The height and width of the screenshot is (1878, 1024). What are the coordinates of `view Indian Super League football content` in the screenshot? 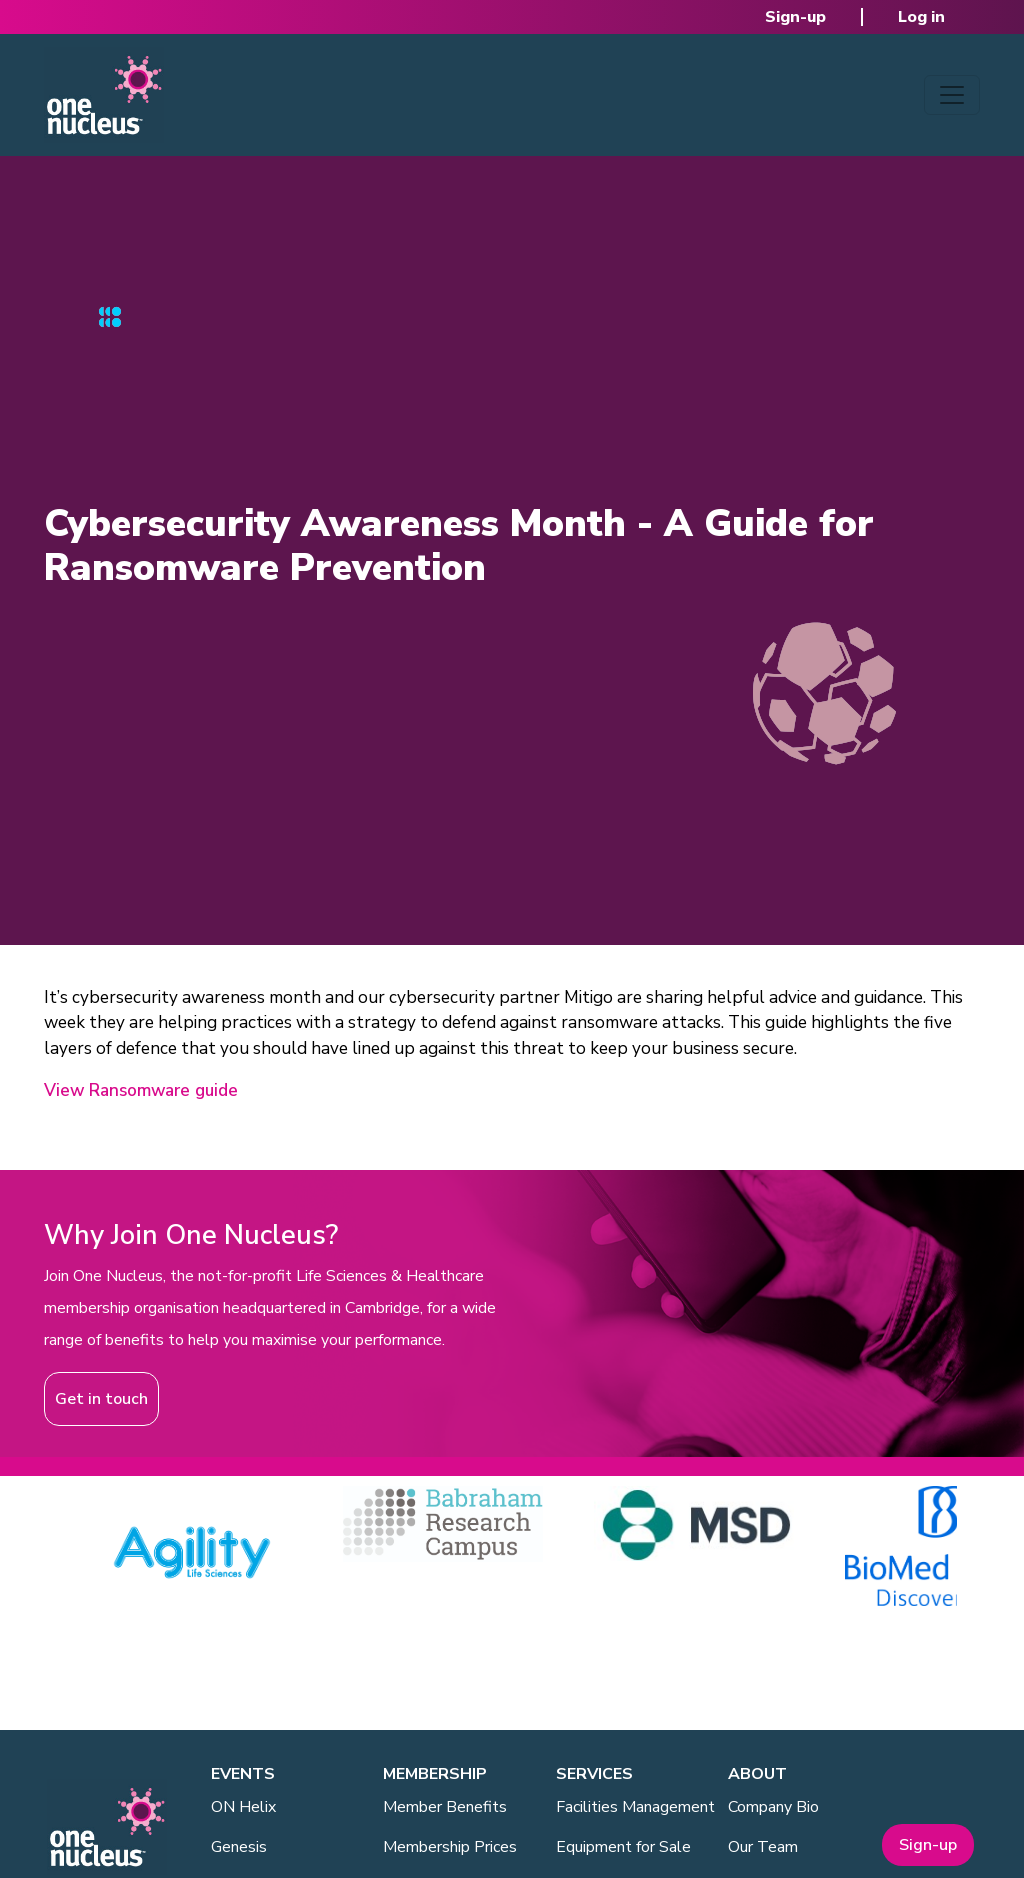 It's located at (824, 693).